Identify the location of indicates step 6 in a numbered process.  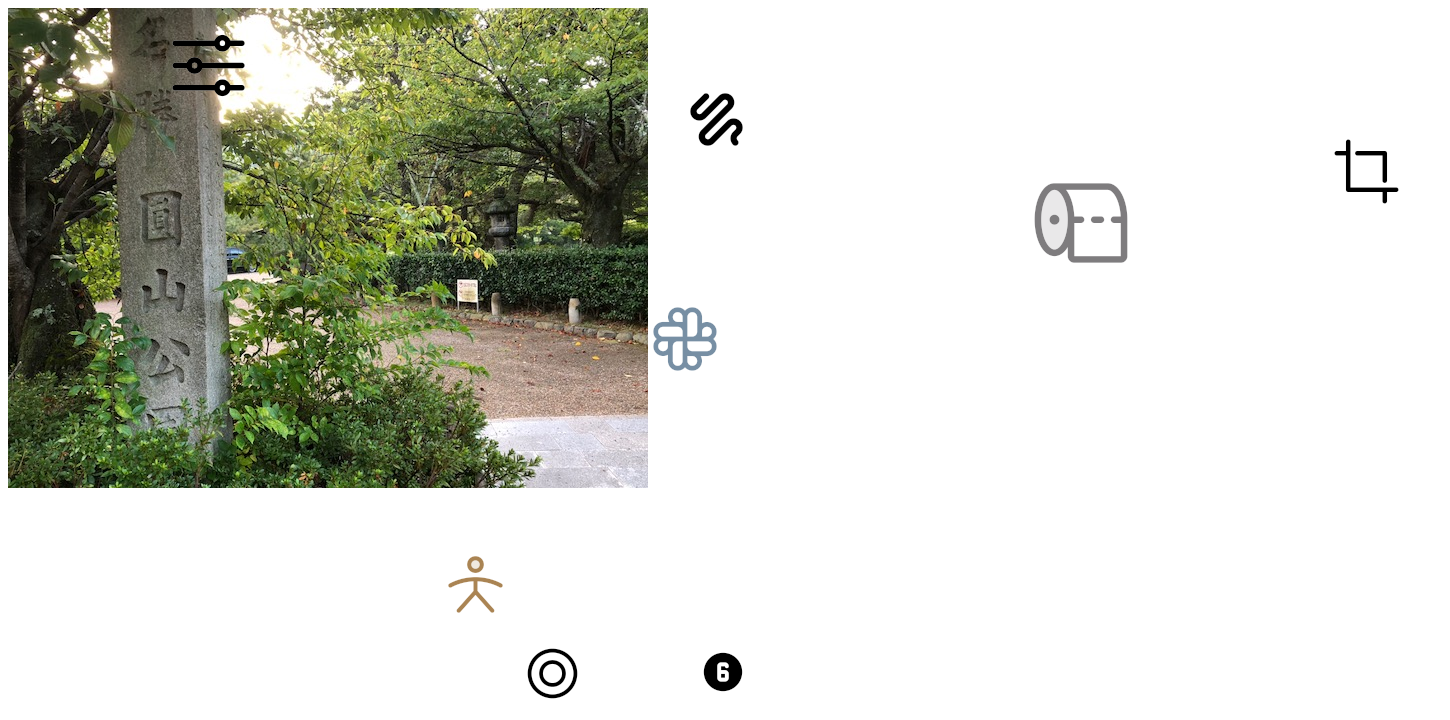
(723, 672).